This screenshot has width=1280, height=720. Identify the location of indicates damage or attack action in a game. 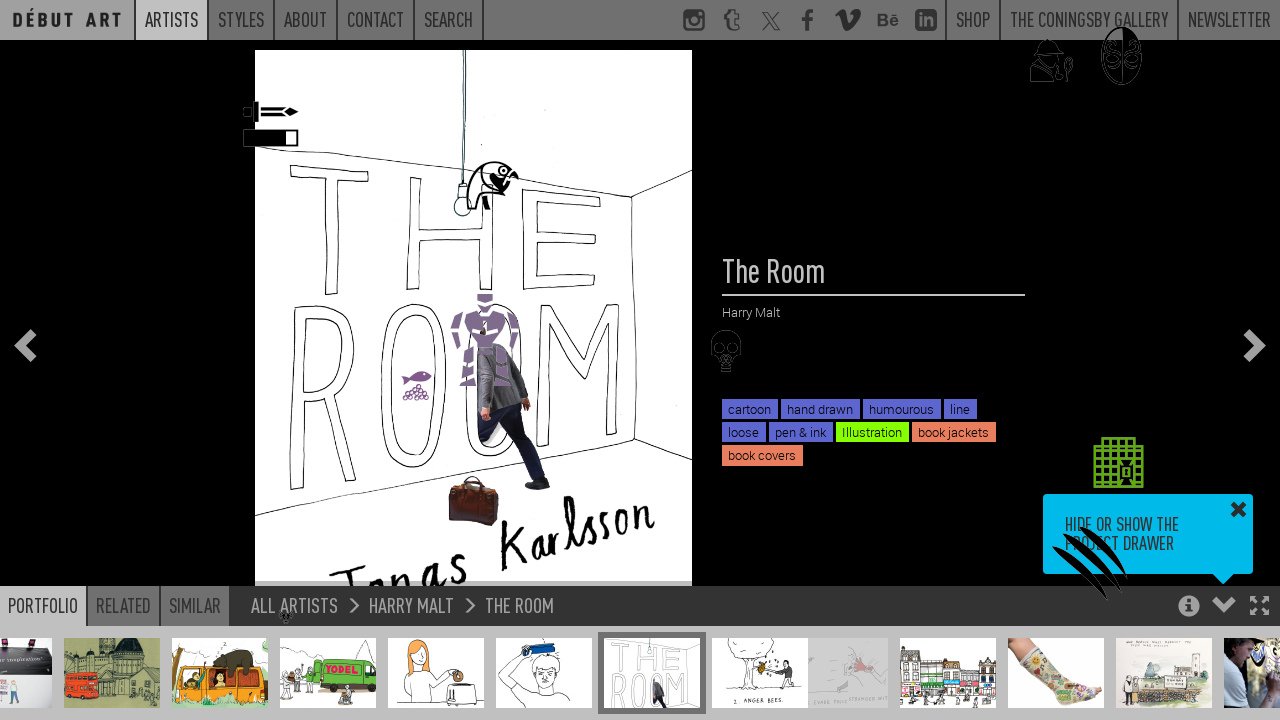
(1089, 563).